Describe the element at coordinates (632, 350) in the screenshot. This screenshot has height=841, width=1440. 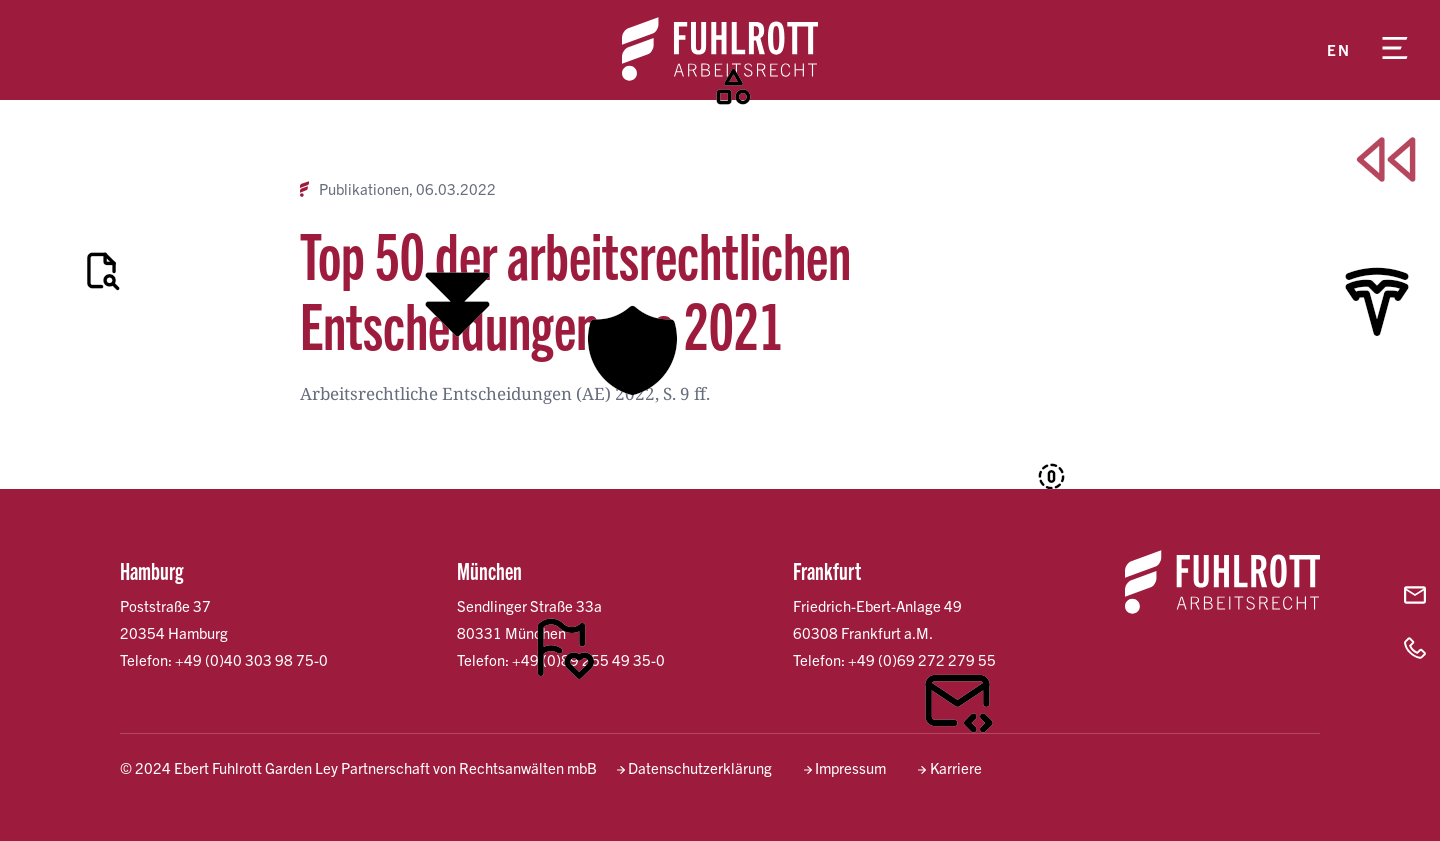
I see `access security settings` at that location.